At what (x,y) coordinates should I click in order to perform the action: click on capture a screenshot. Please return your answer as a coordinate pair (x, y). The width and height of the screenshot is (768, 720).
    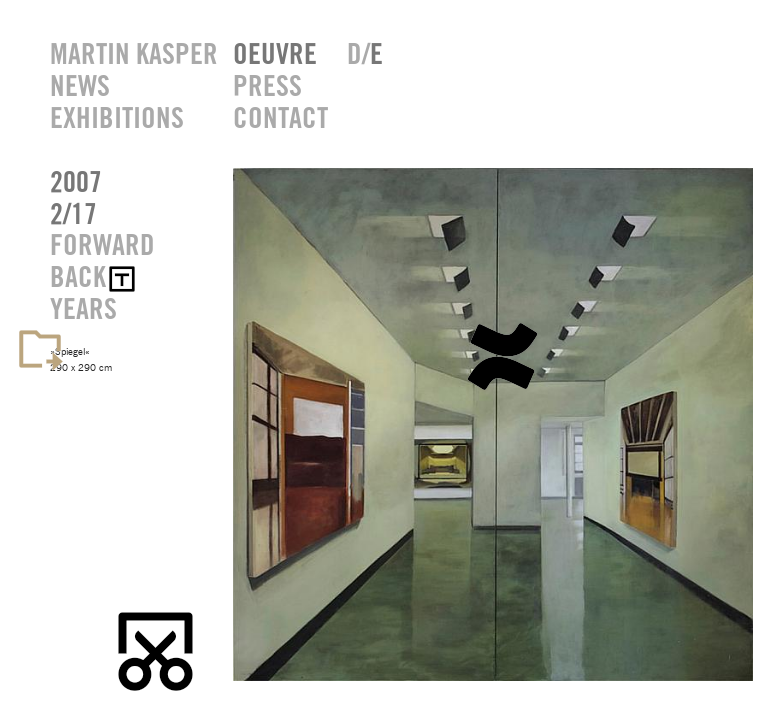
    Looking at the image, I should click on (155, 649).